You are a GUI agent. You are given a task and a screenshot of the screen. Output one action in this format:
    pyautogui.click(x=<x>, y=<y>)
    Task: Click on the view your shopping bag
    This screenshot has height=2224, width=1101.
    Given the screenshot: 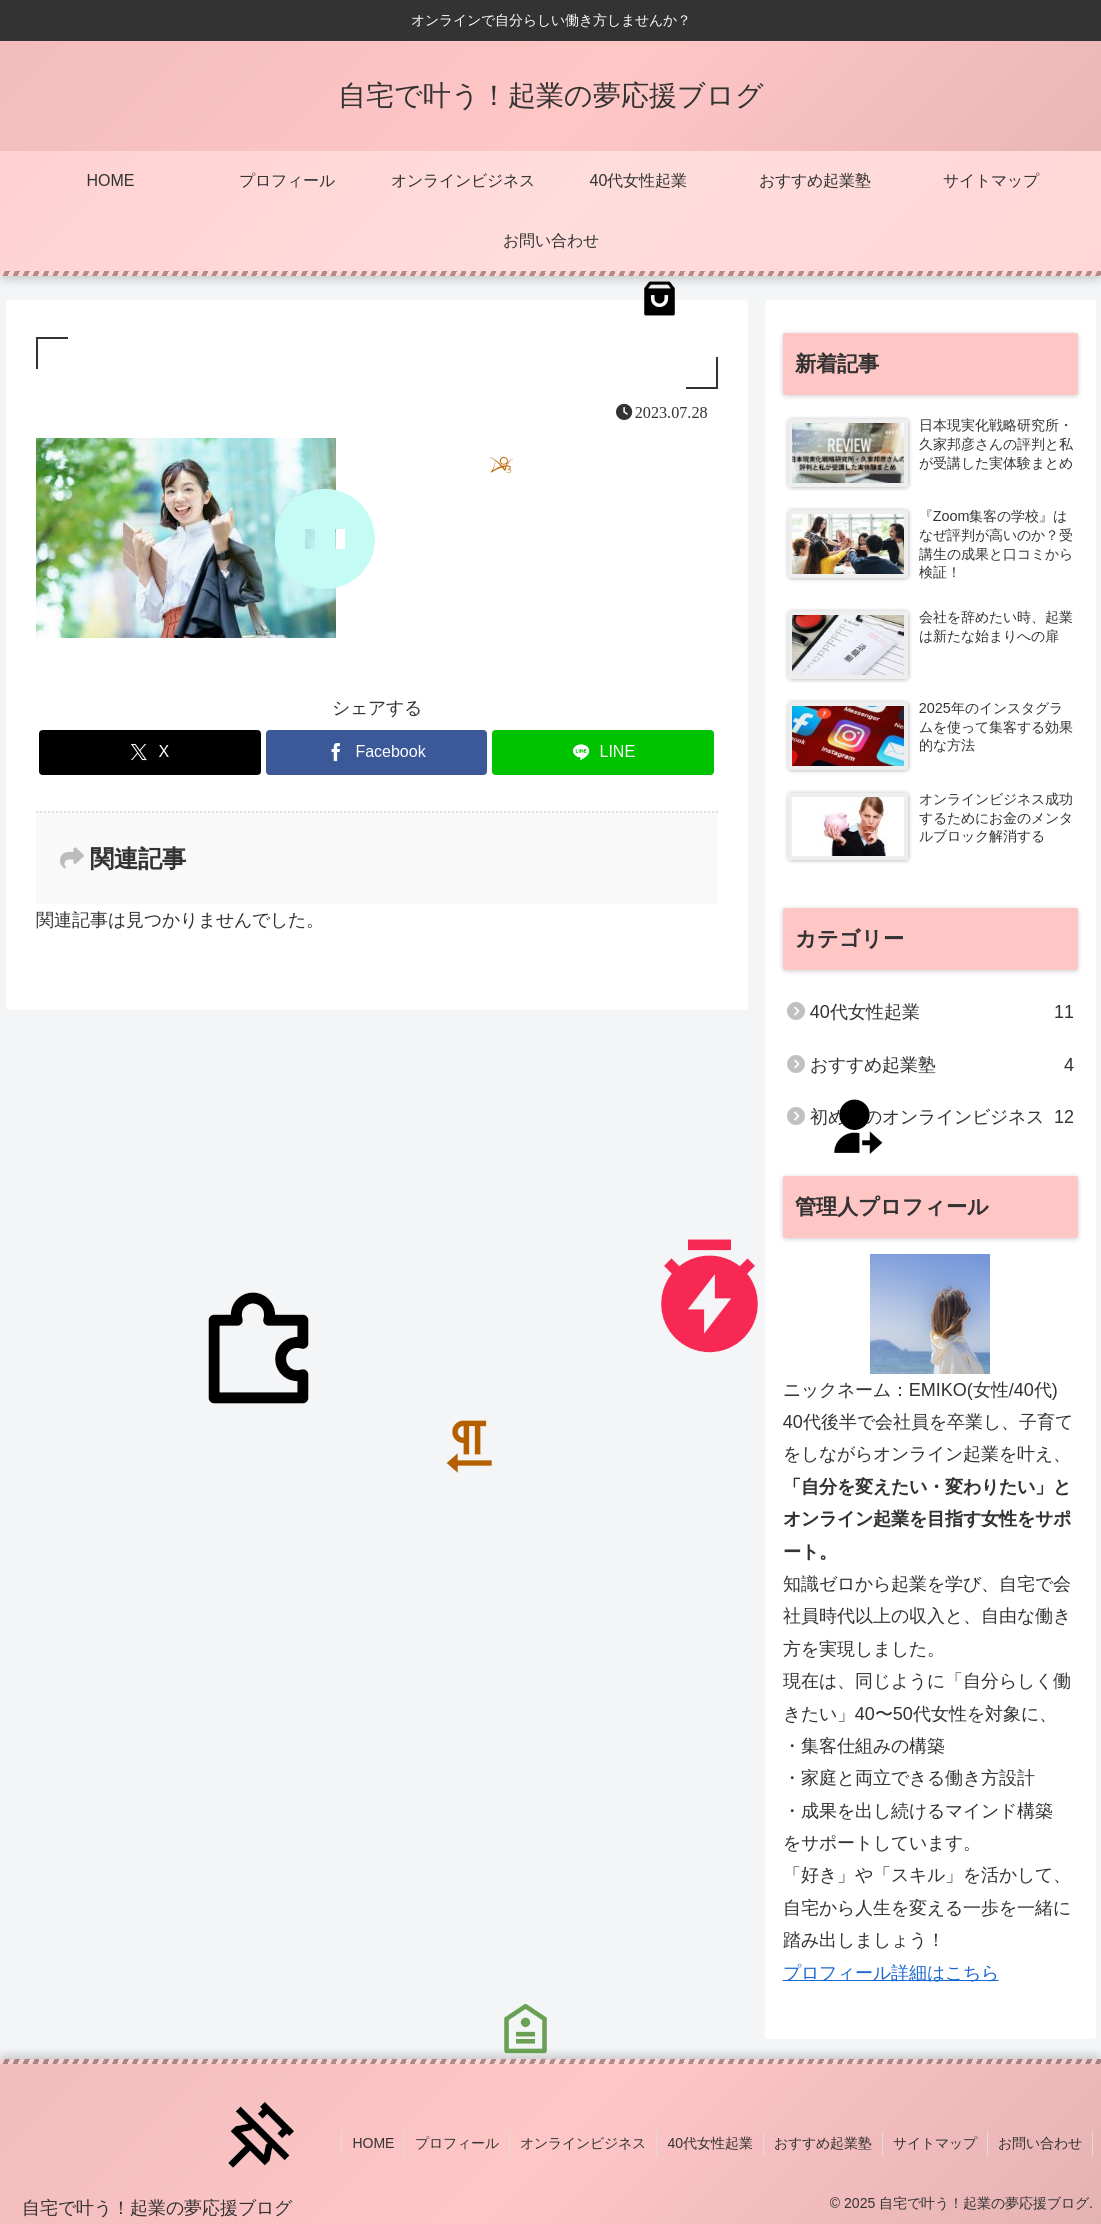 What is the action you would take?
    pyautogui.click(x=659, y=298)
    